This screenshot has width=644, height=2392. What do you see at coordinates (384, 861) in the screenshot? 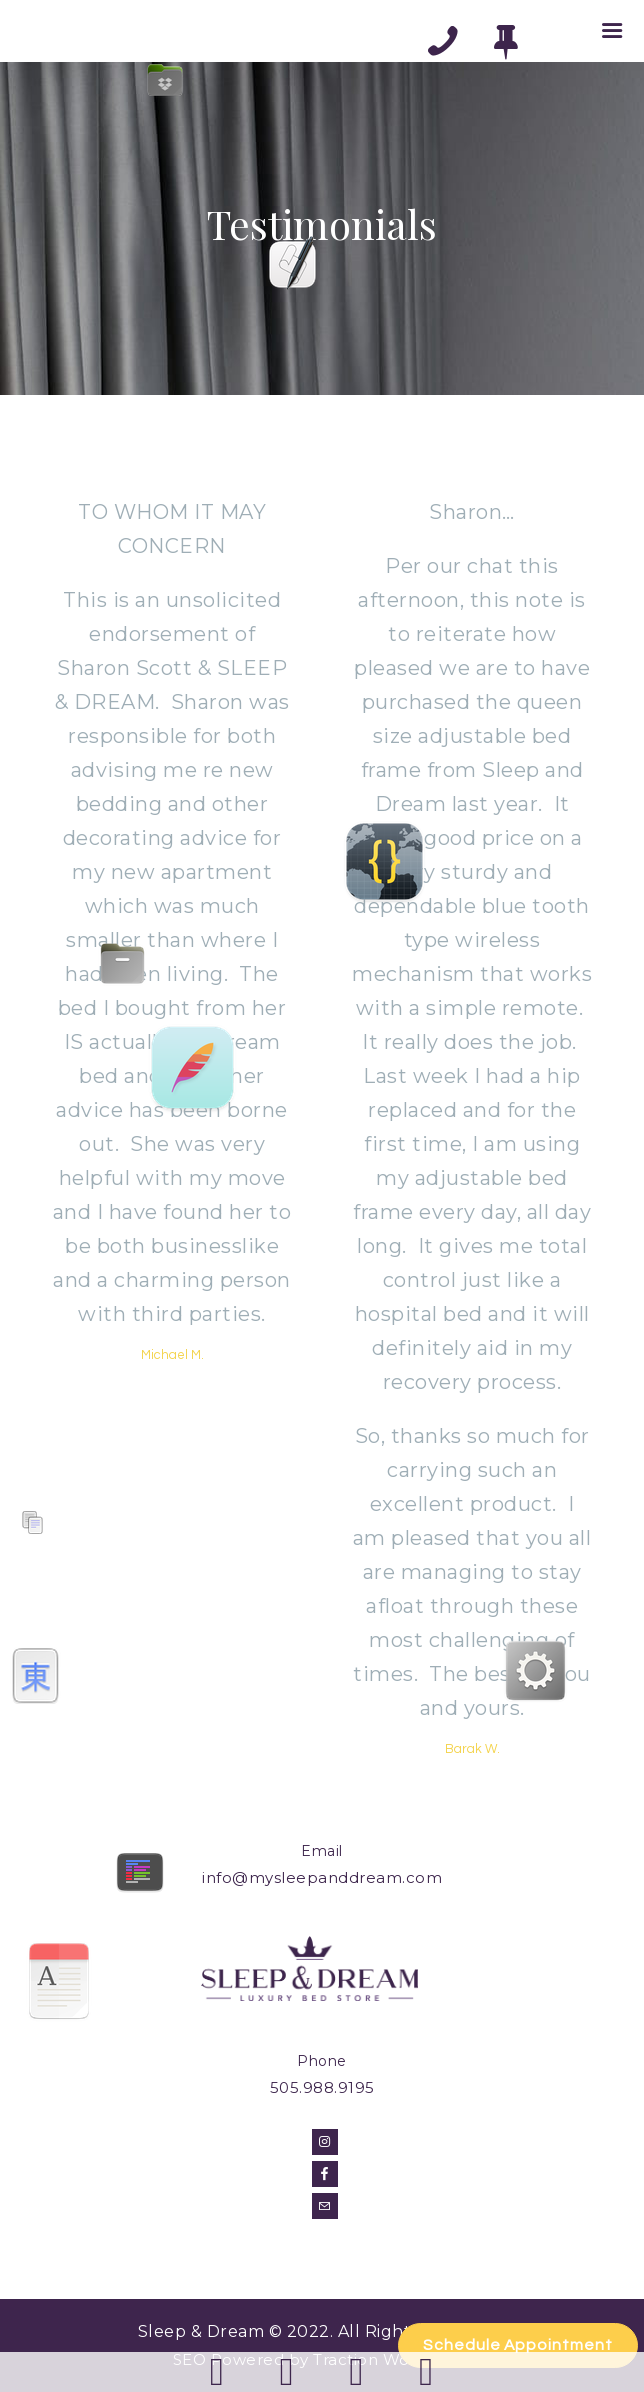
I see `open web browser stylesheet preferences` at bounding box center [384, 861].